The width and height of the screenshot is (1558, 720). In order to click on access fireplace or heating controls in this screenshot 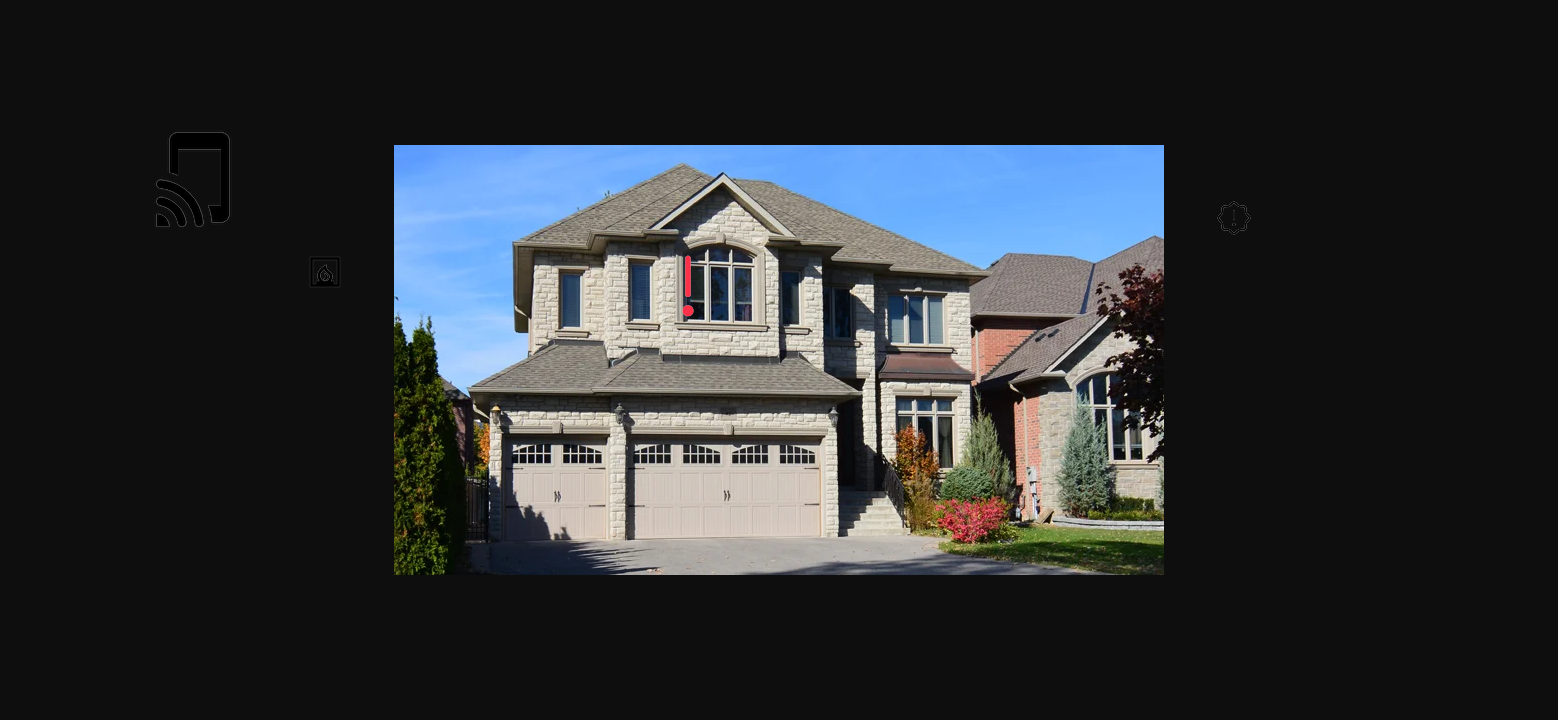, I will do `click(325, 272)`.